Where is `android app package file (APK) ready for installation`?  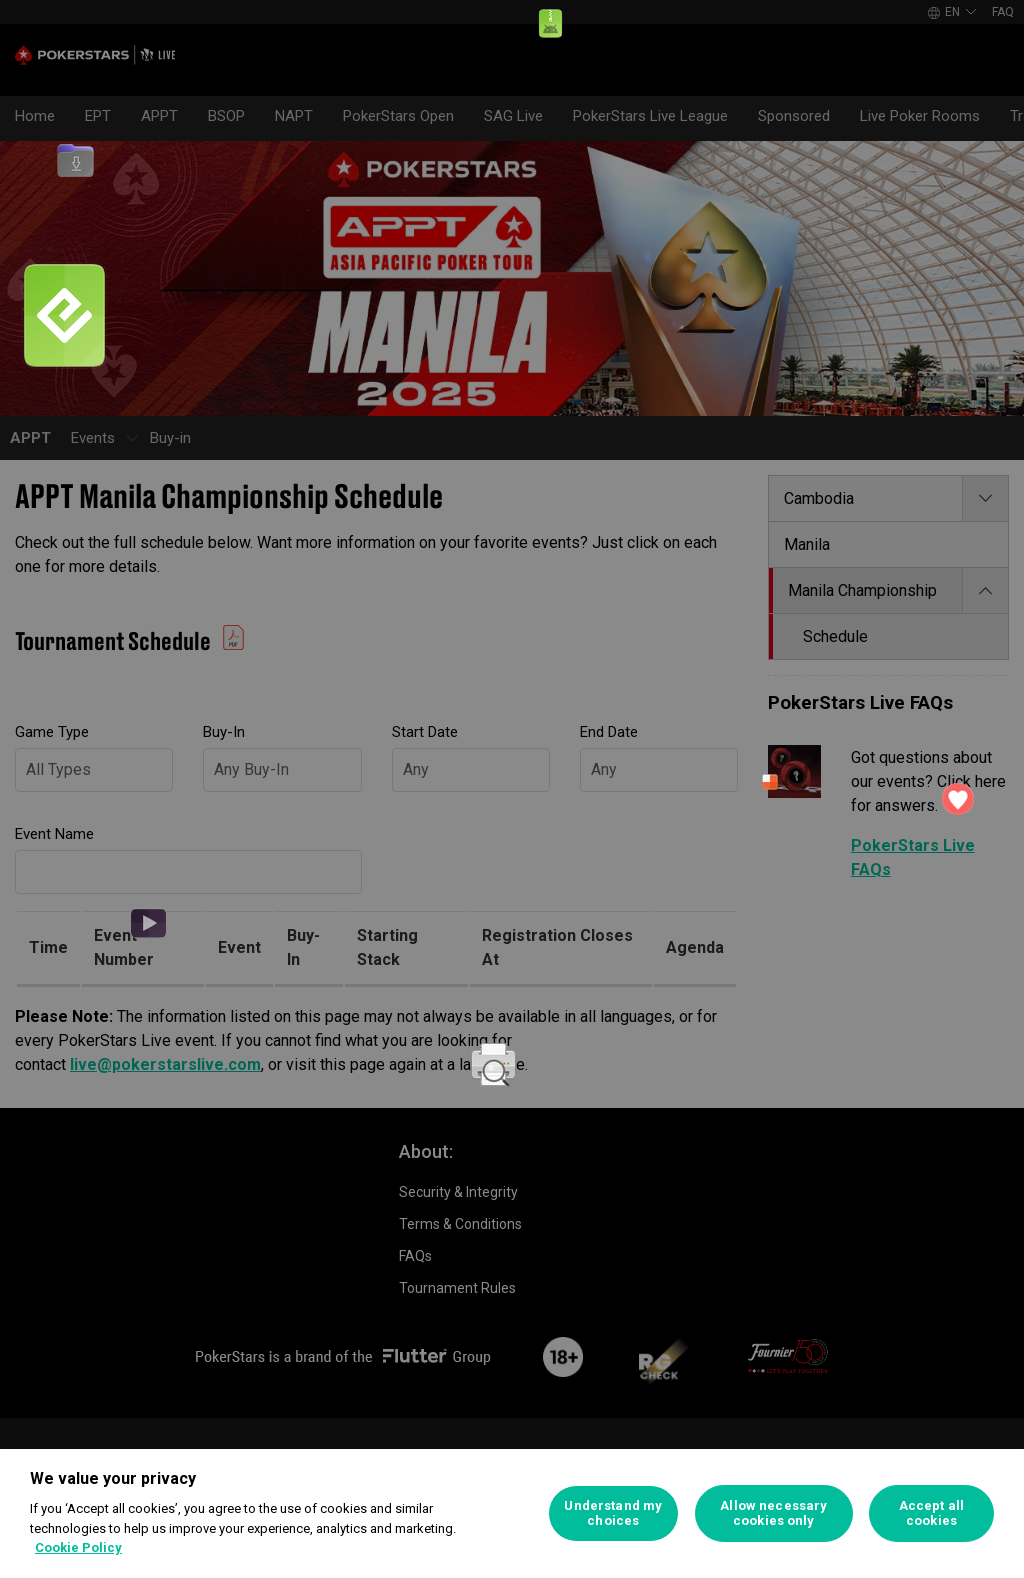
android app package file (APK) ready for installation is located at coordinates (550, 23).